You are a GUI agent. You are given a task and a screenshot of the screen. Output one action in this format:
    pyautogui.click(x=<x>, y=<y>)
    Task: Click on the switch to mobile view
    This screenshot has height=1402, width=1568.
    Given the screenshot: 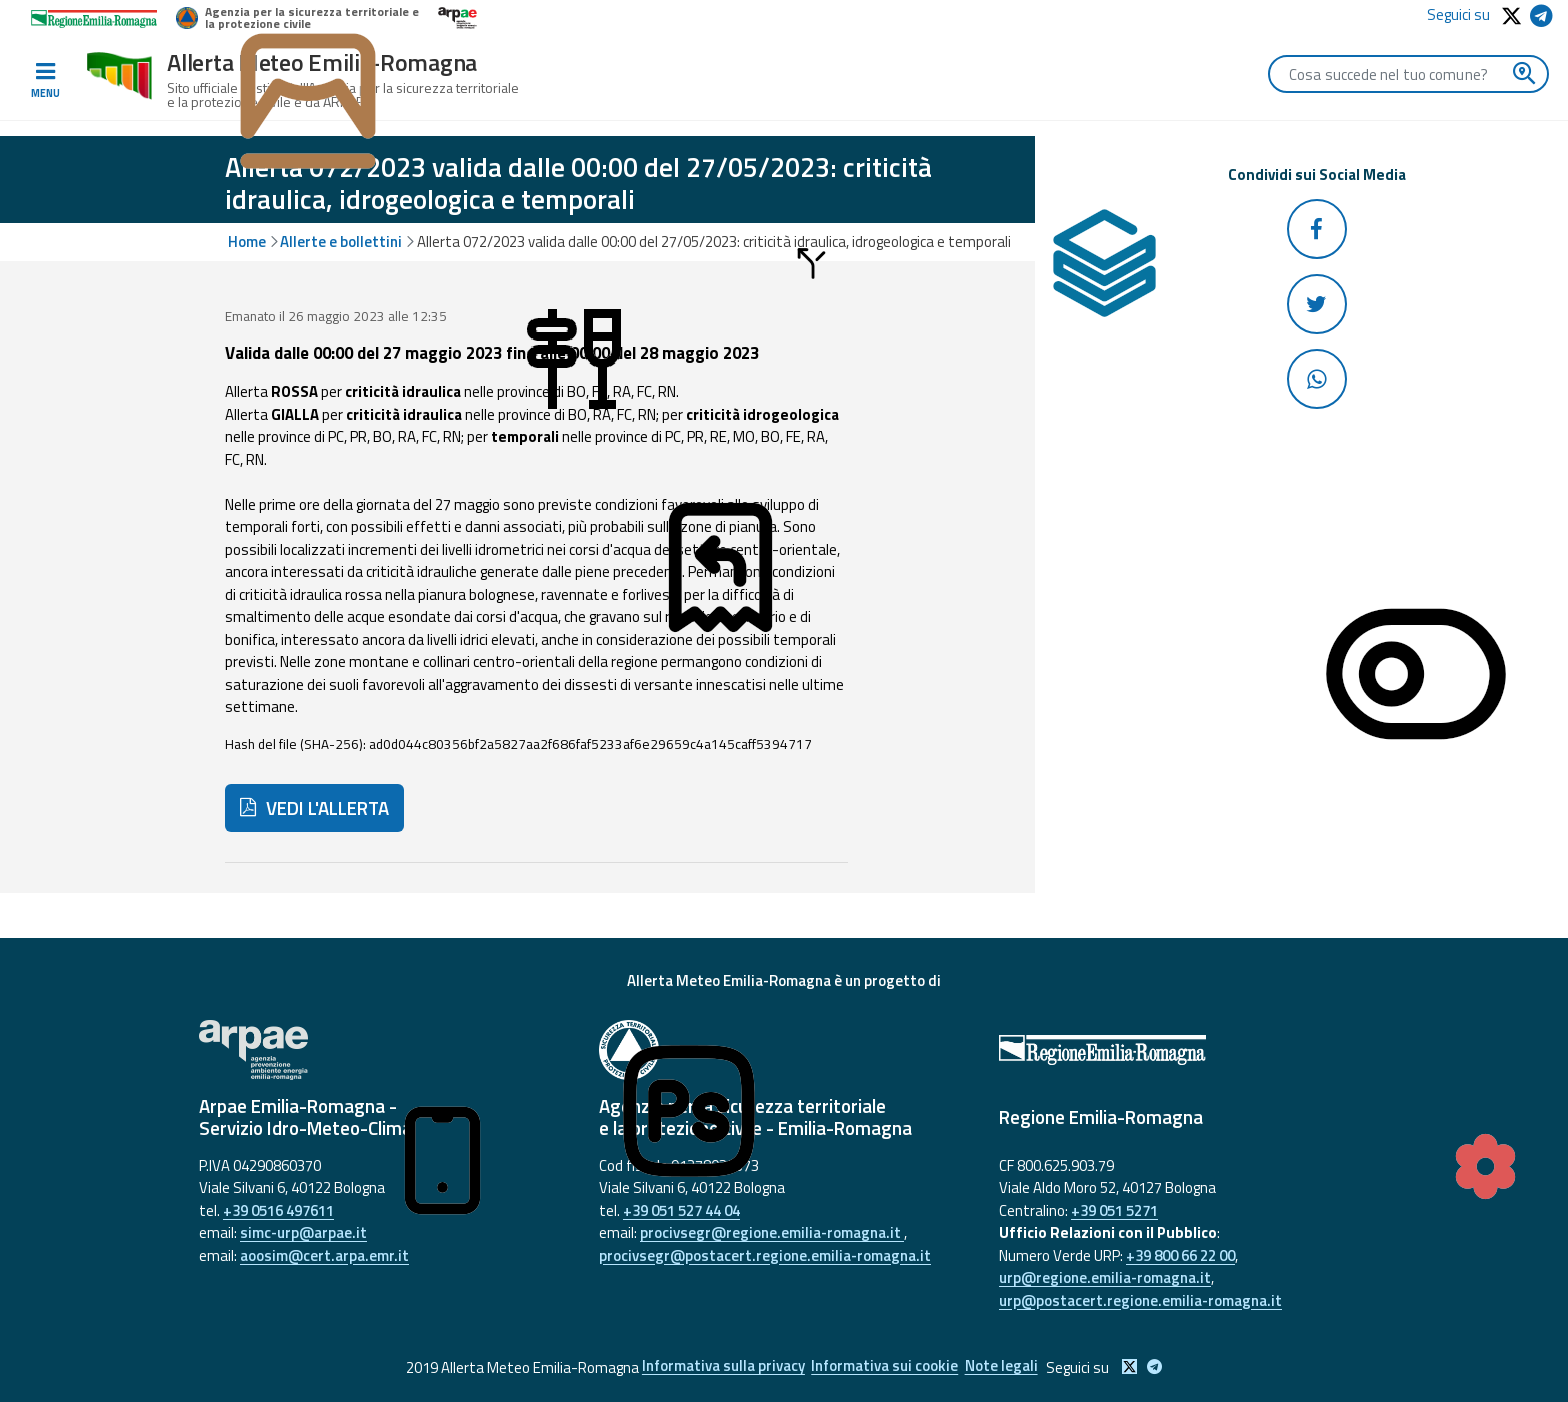 What is the action you would take?
    pyautogui.click(x=442, y=1160)
    